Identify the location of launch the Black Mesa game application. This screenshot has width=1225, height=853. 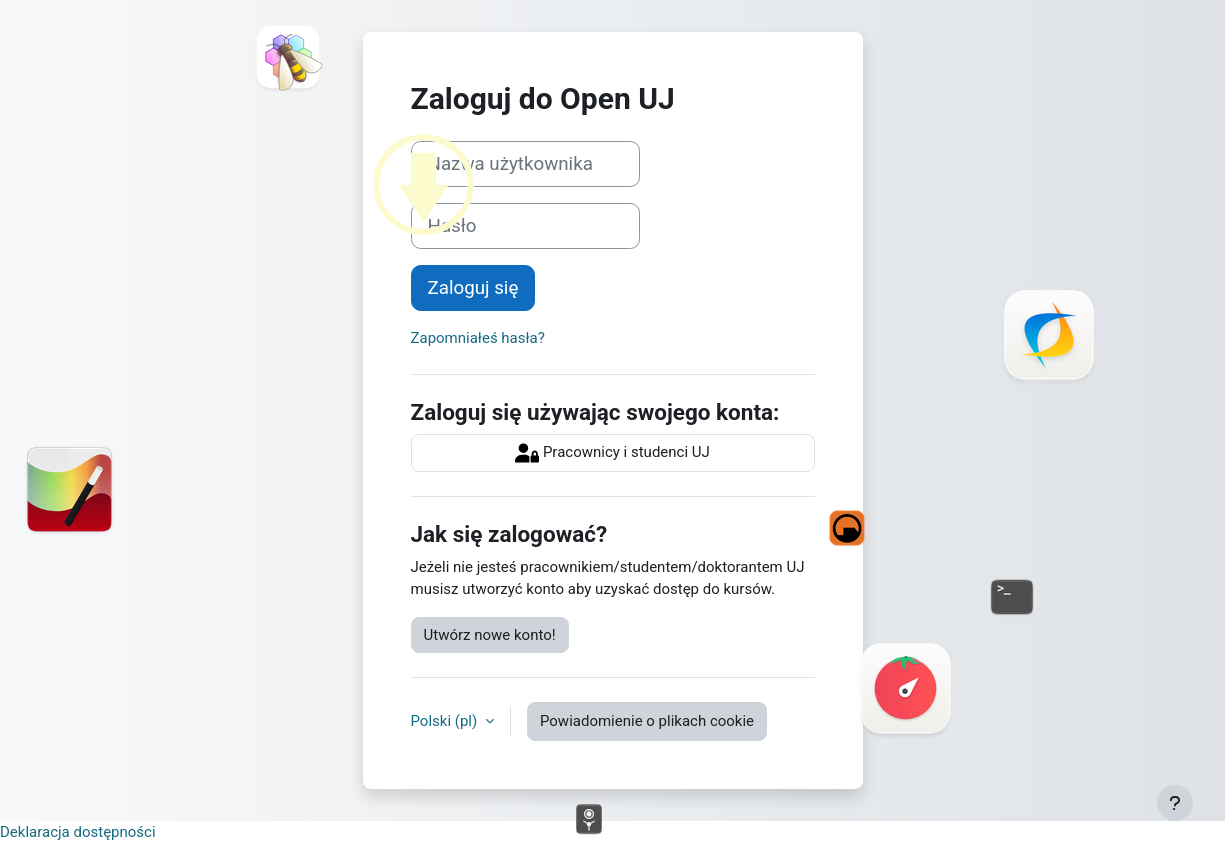
(847, 528).